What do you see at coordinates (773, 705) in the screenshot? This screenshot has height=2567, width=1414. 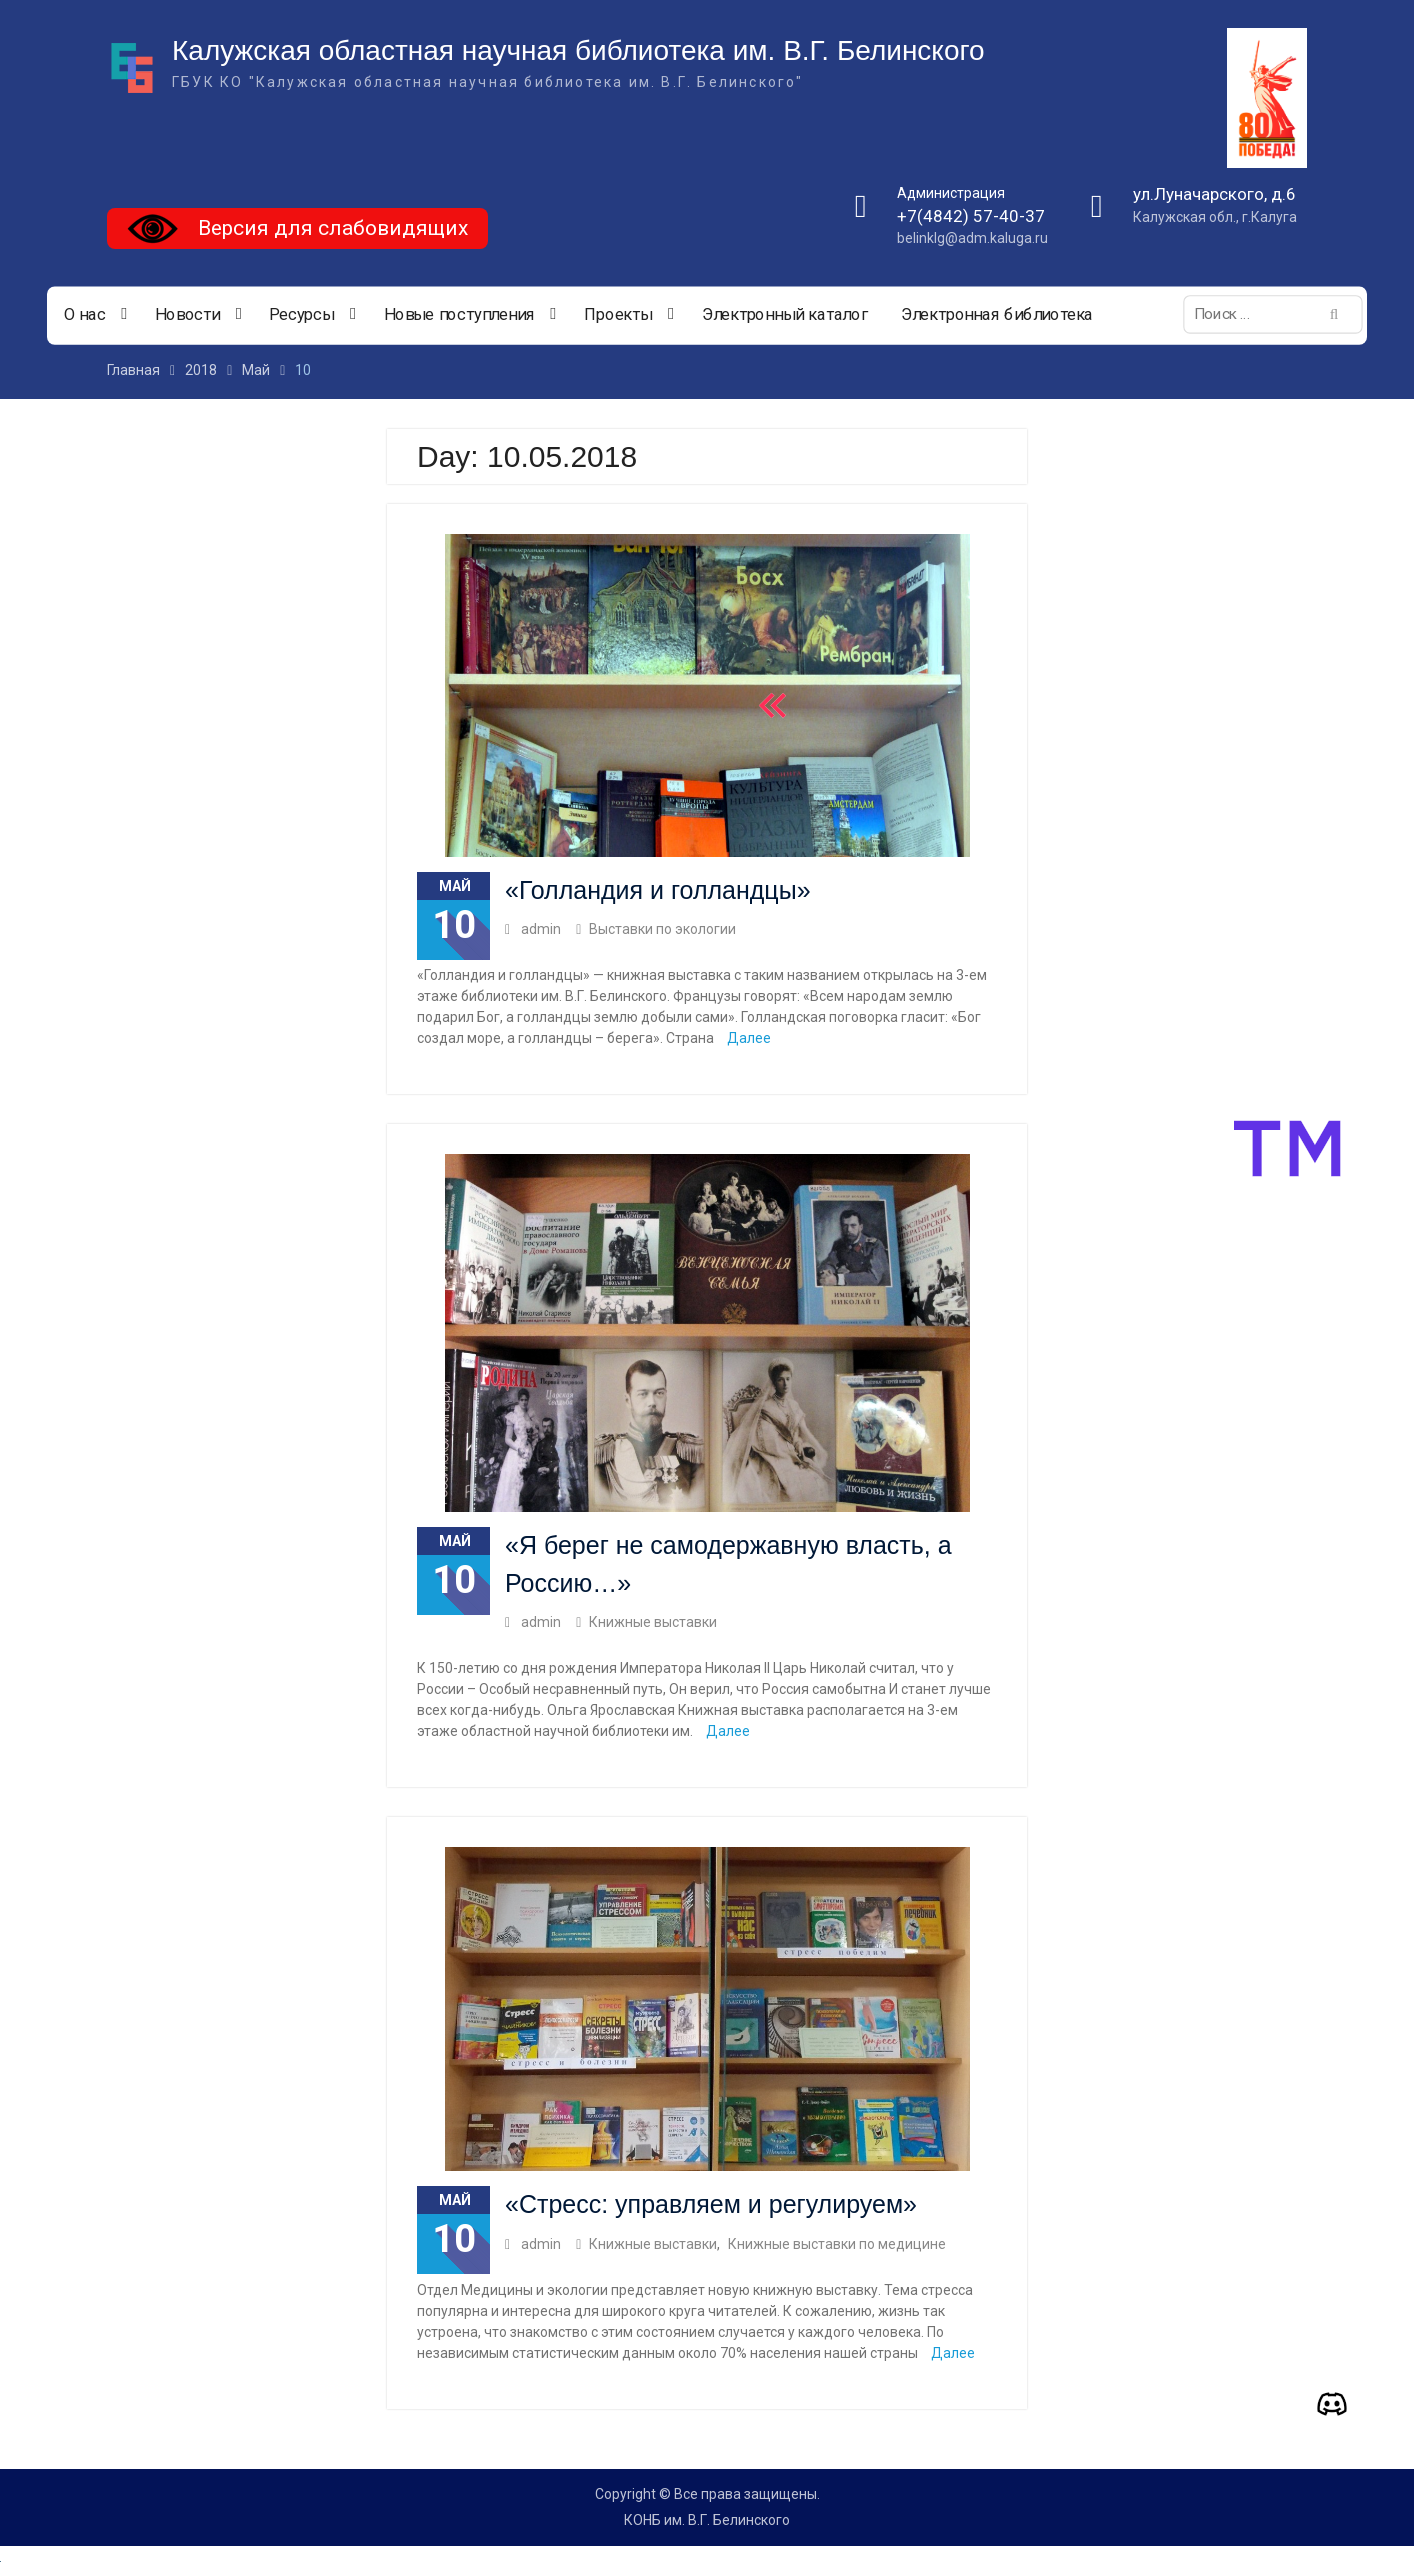 I see `go back to the previous section` at bounding box center [773, 705].